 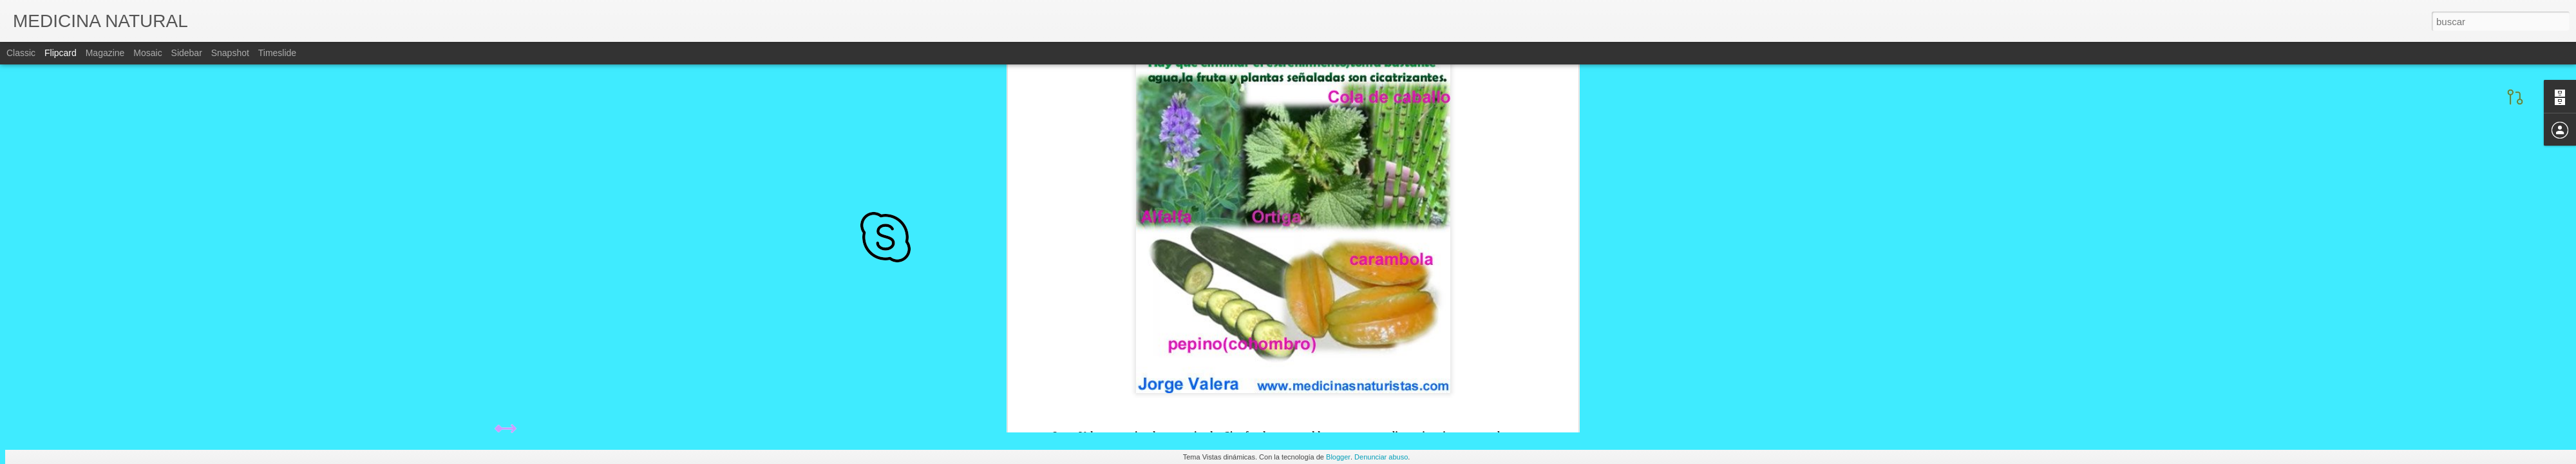 What do you see at coordinates (2515, 97) in the screenshot?
I see `create a new pull request` at bounding box center [2515, 97].